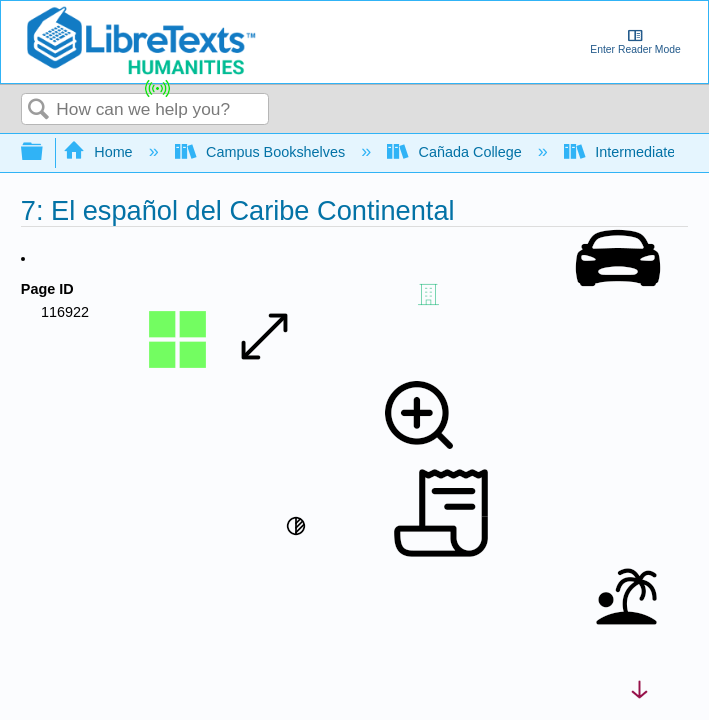 This screenshot has width=709, height=720. I want to click on view items in grid layout, so click(177, 339).